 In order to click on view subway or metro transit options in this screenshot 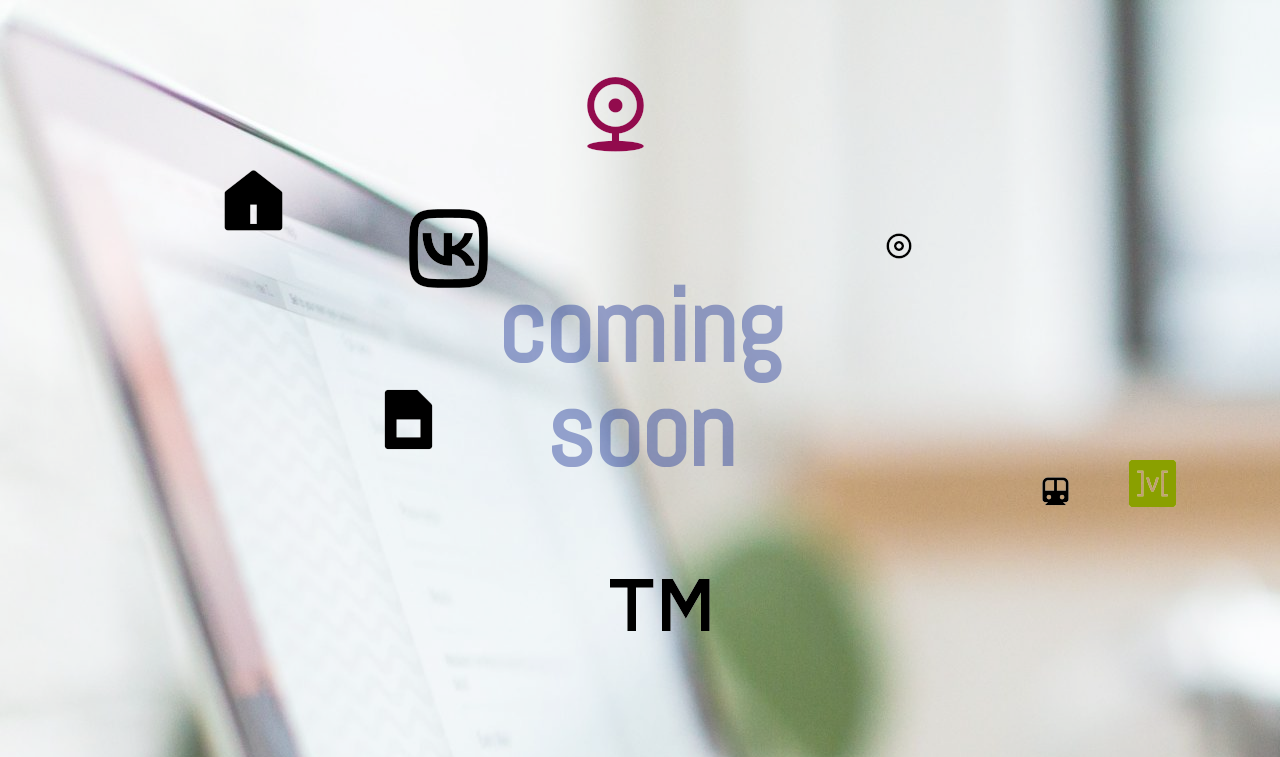, I will do `click(1055, 490)`.